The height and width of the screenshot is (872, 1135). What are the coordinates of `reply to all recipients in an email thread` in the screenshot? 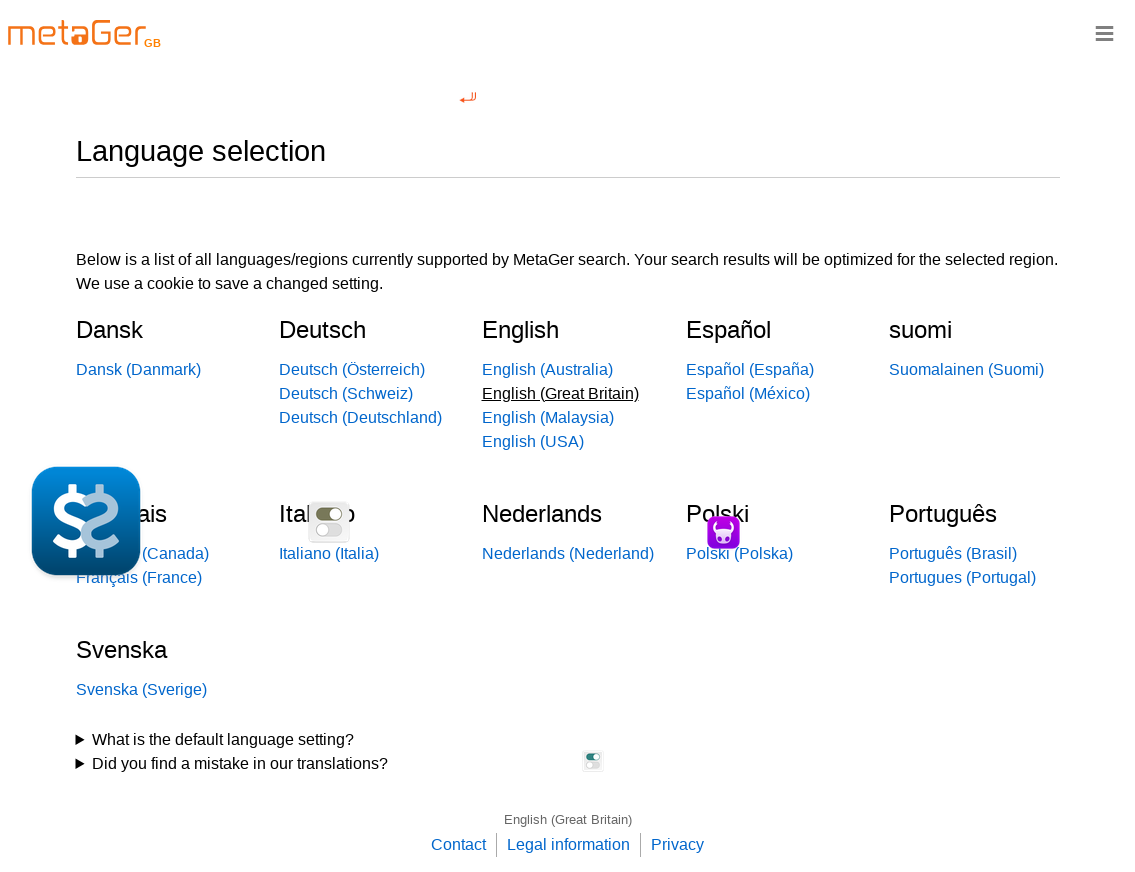 It's located at (467, 96).